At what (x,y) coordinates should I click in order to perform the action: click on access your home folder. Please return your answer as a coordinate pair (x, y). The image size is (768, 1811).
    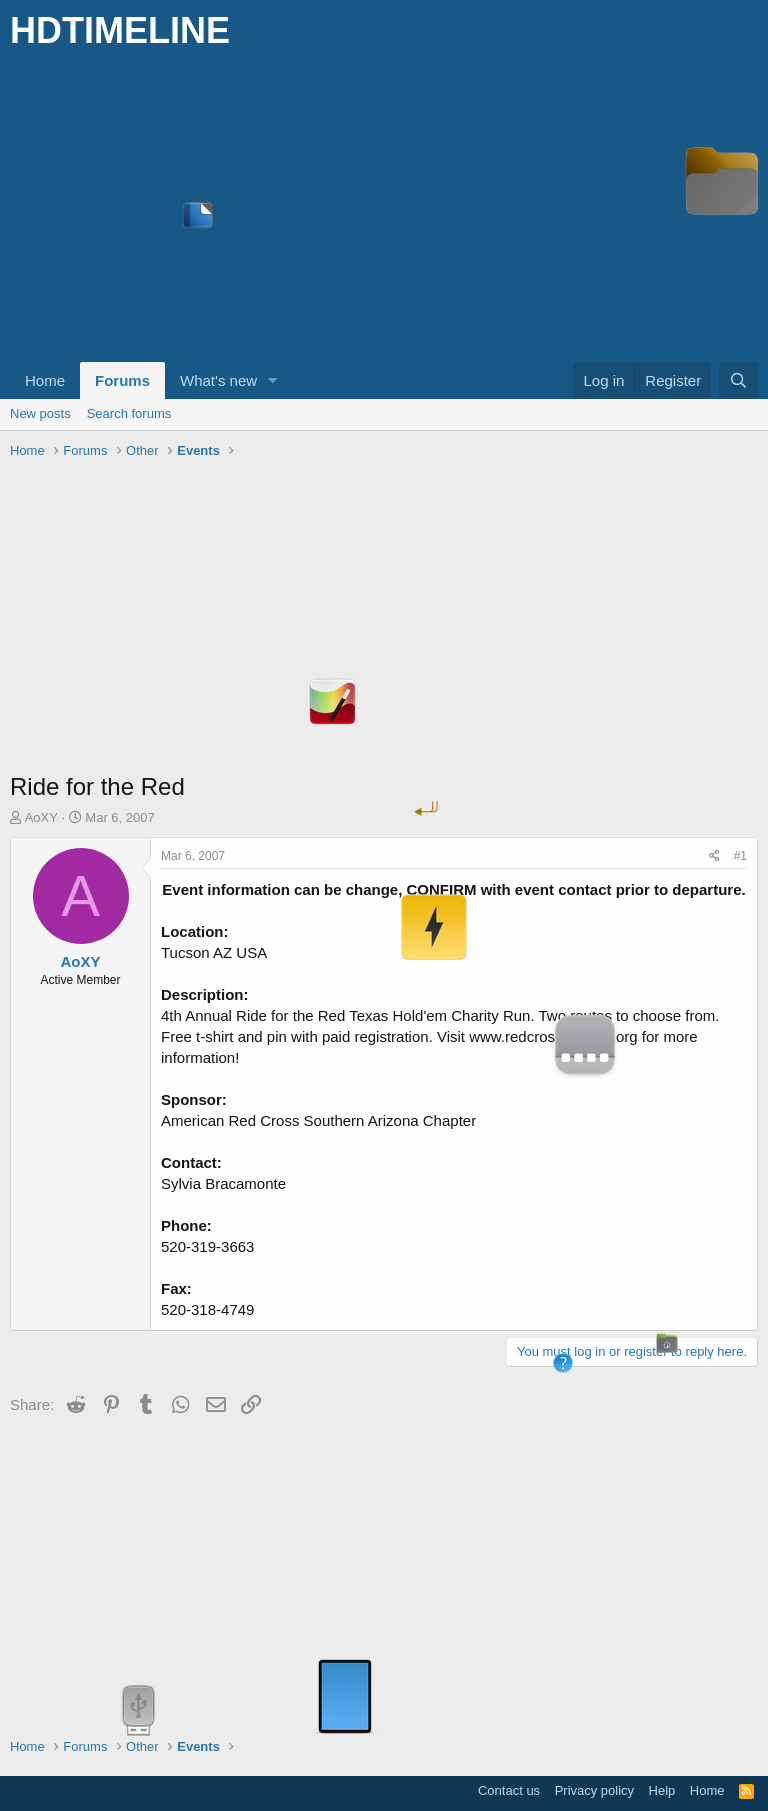
    Looking at the image, I should click on (667, 1343).